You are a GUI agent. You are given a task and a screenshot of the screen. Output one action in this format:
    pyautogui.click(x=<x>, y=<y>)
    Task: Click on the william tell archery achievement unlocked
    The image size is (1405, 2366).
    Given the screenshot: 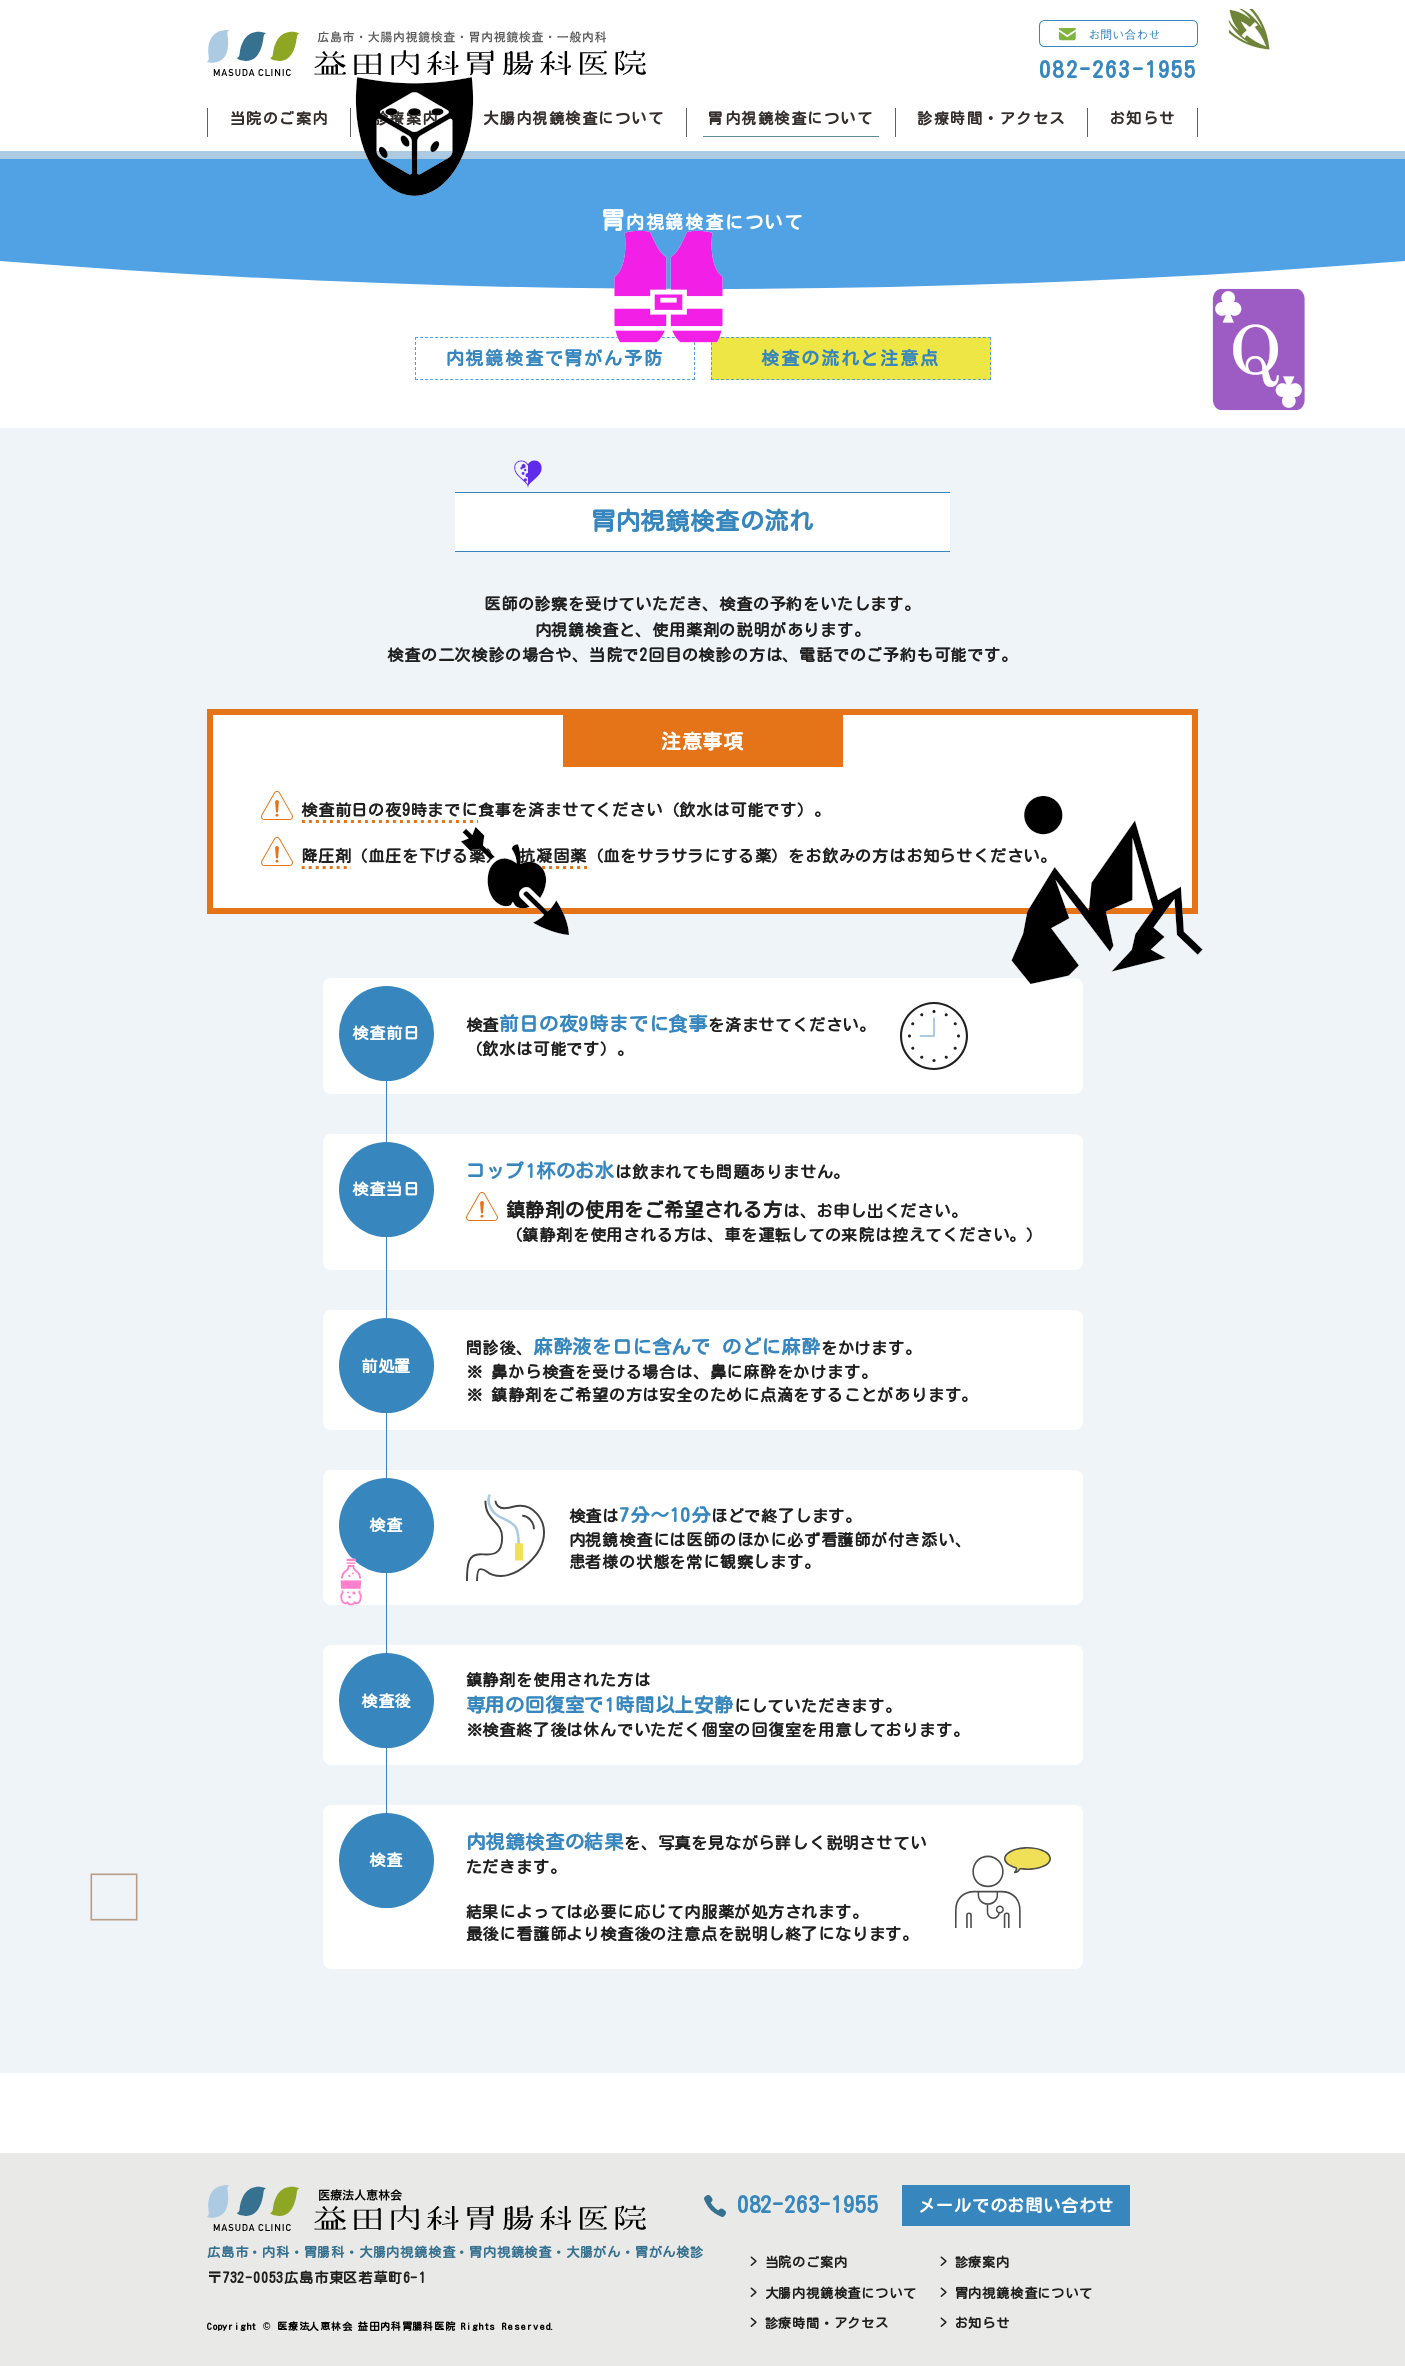 What is the action you would take?
    pyautogui.click(x=514, y=881)
    